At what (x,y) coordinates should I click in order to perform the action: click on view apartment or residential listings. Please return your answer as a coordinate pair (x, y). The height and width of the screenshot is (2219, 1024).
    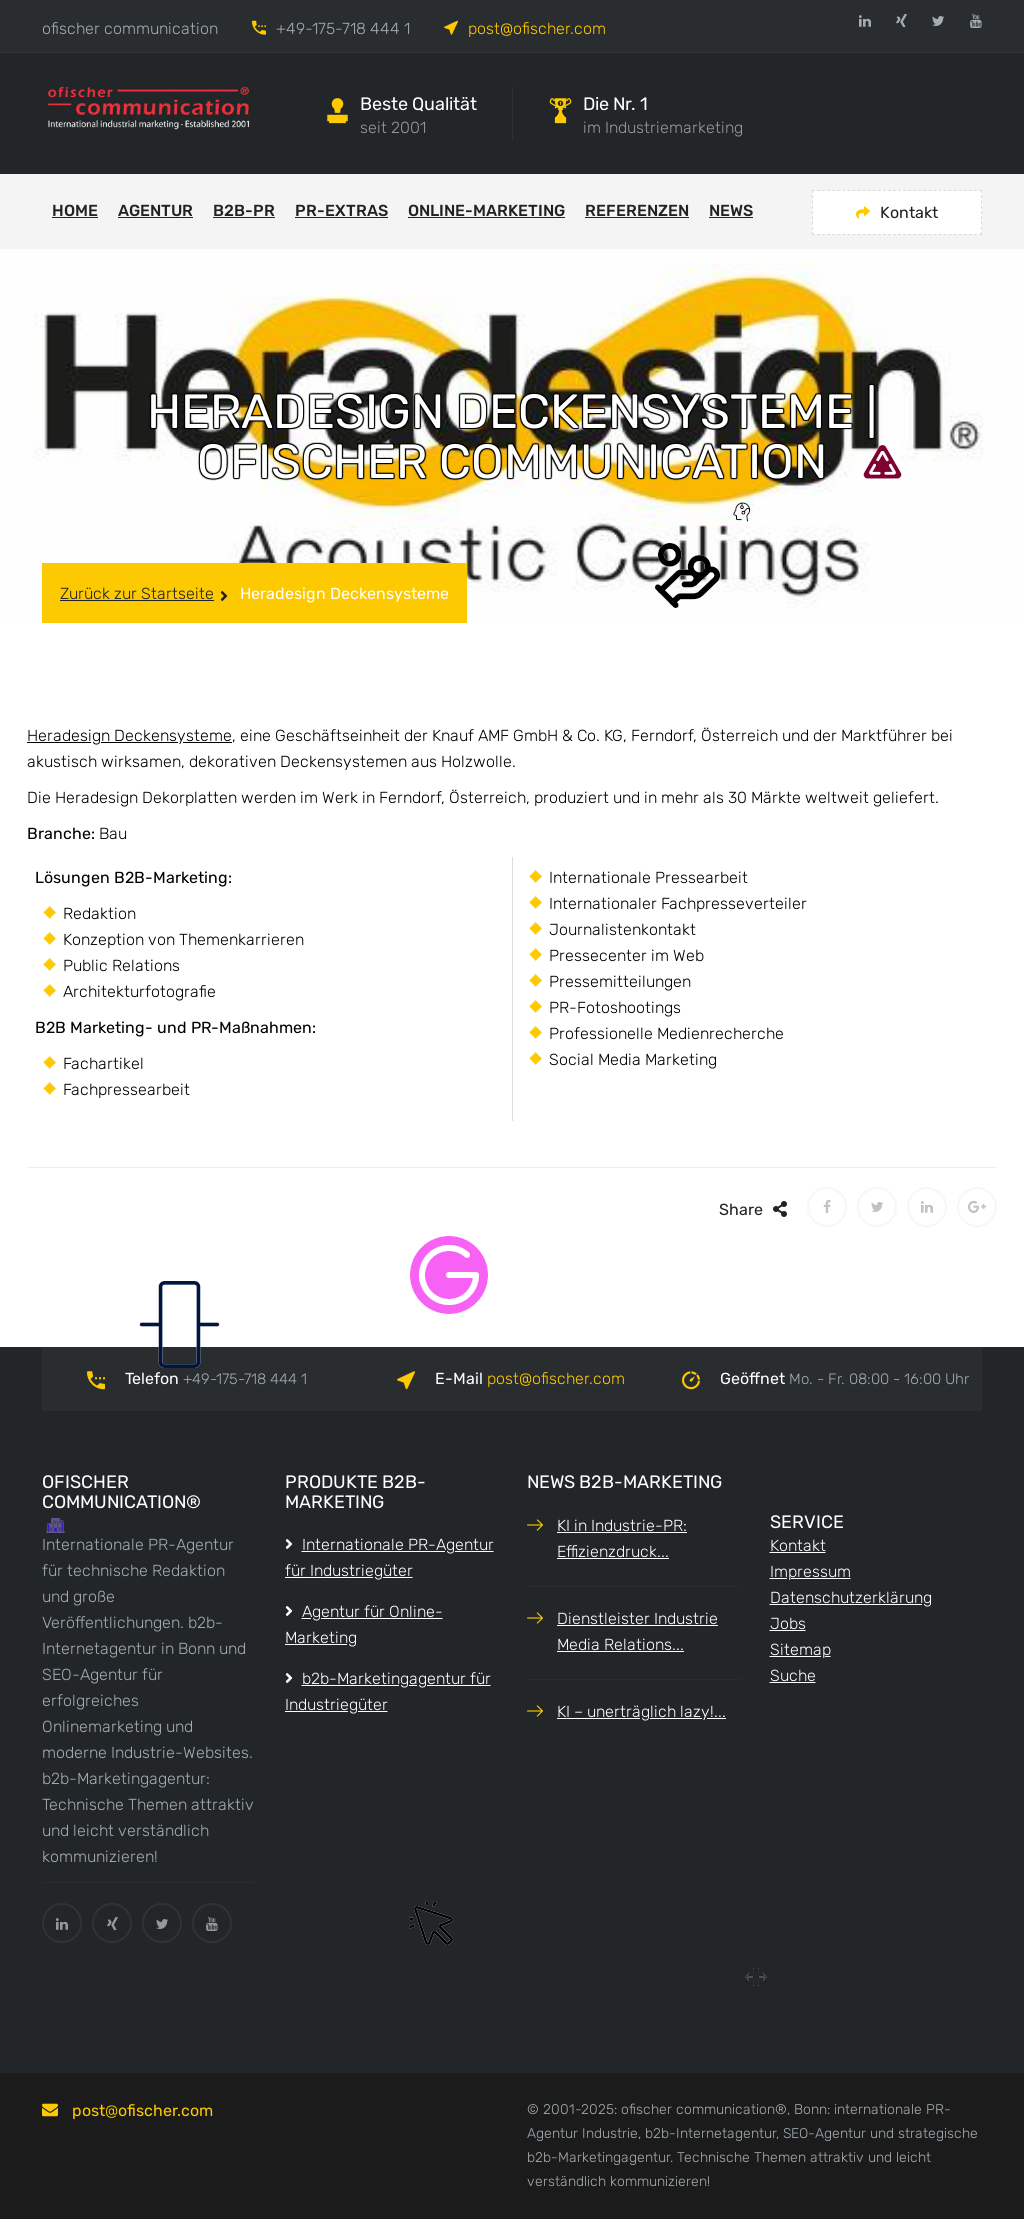
    Looking at the image, I should click on (55, 1525).